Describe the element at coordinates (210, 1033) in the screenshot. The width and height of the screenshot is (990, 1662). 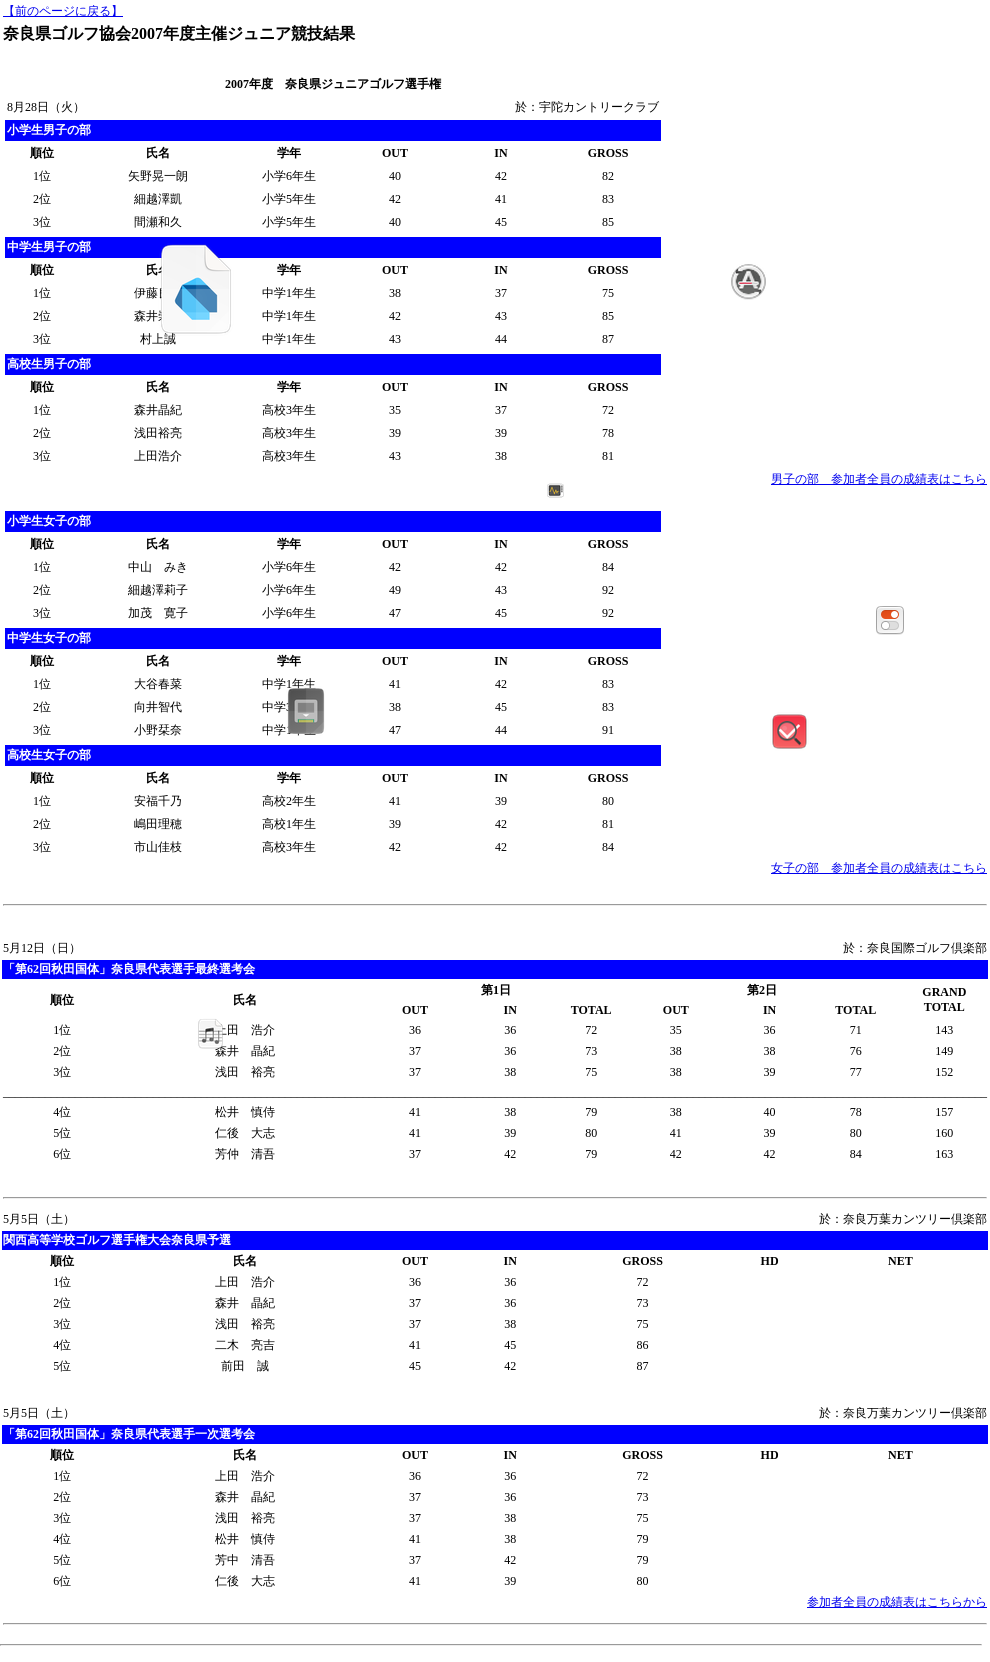
I see `a melody or music audio file` at that location.